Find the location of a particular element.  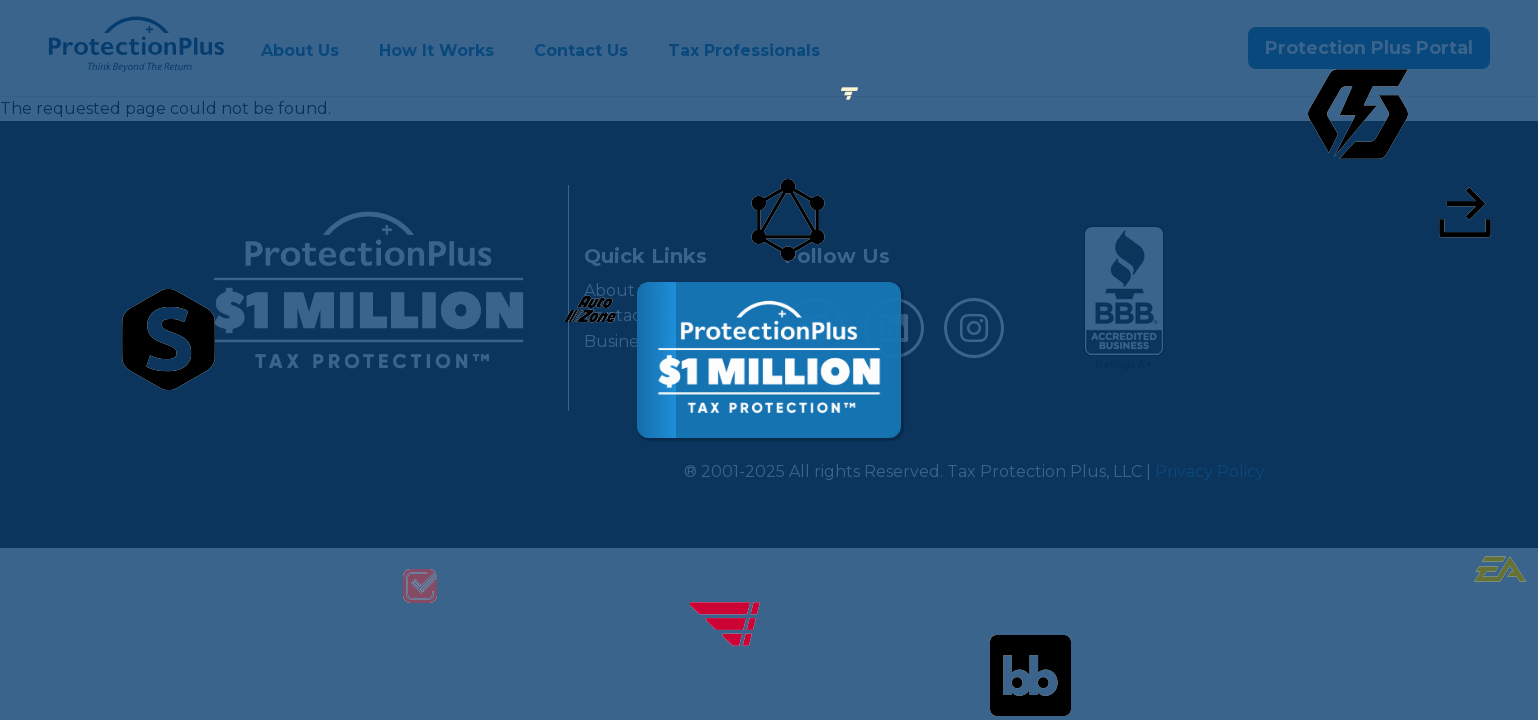

open the trakt app is located at coordinates (420, 586).